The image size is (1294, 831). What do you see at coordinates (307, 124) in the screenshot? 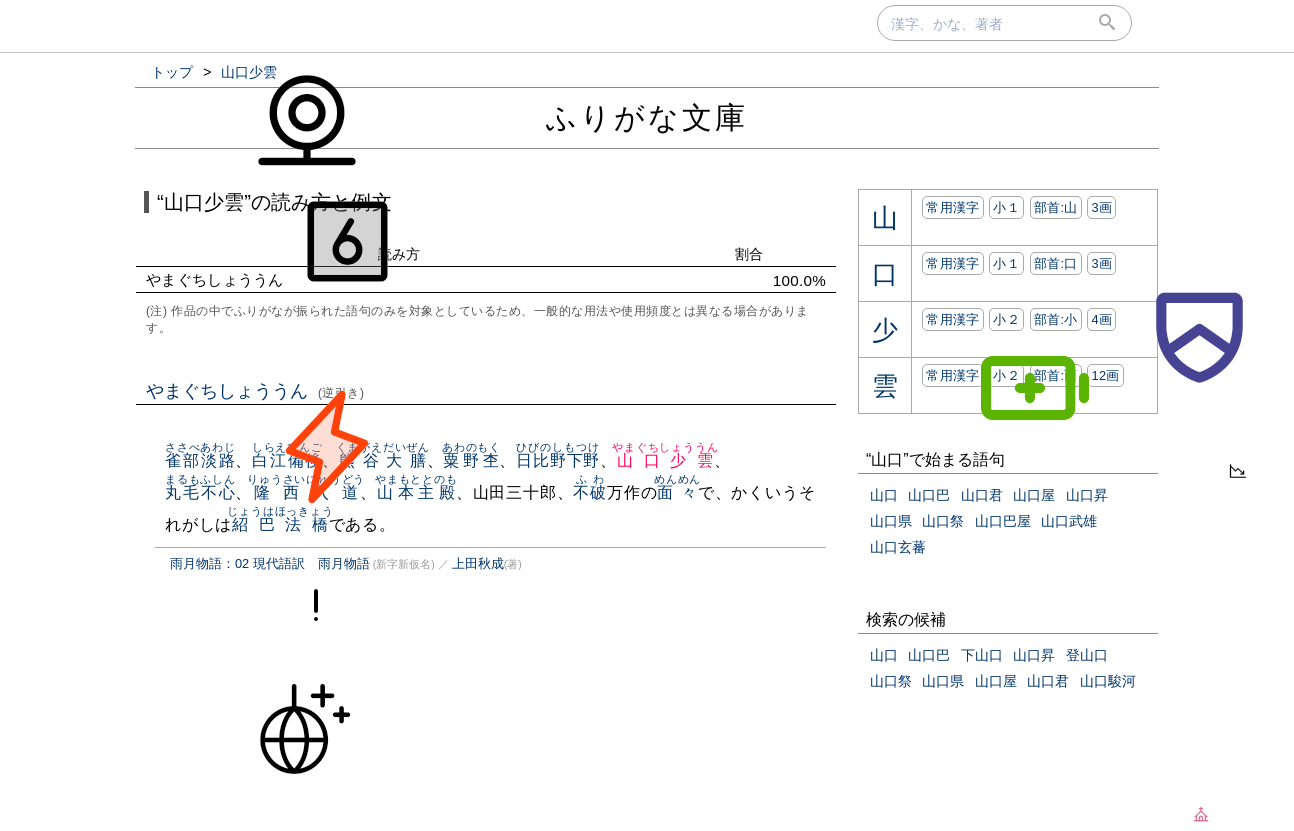
I see `enable webcam or video camera` at bounding box center [307, 124].